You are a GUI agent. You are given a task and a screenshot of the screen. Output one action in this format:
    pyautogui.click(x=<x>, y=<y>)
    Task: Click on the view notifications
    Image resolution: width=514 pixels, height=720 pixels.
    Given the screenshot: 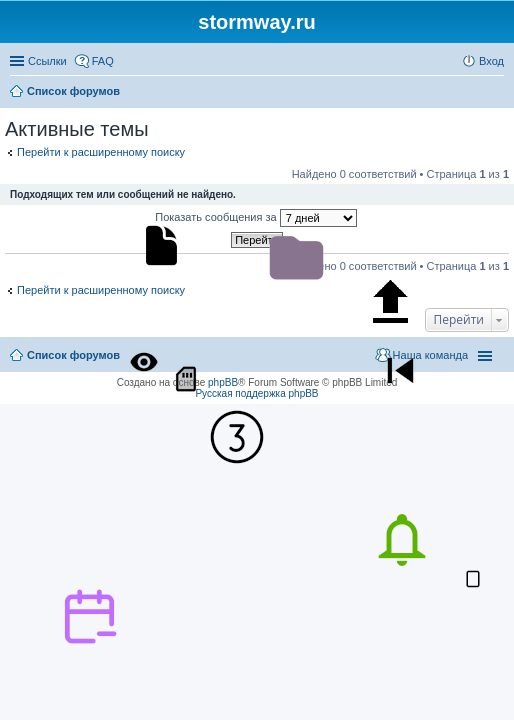 What is the action you would take?
    pyautogui.click(x=402, y=540)
    